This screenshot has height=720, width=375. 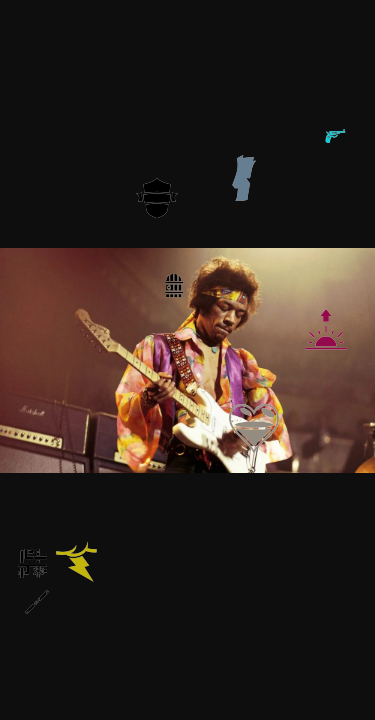 I want to click on select portugal as your country or region, so click(x=244, y=178).